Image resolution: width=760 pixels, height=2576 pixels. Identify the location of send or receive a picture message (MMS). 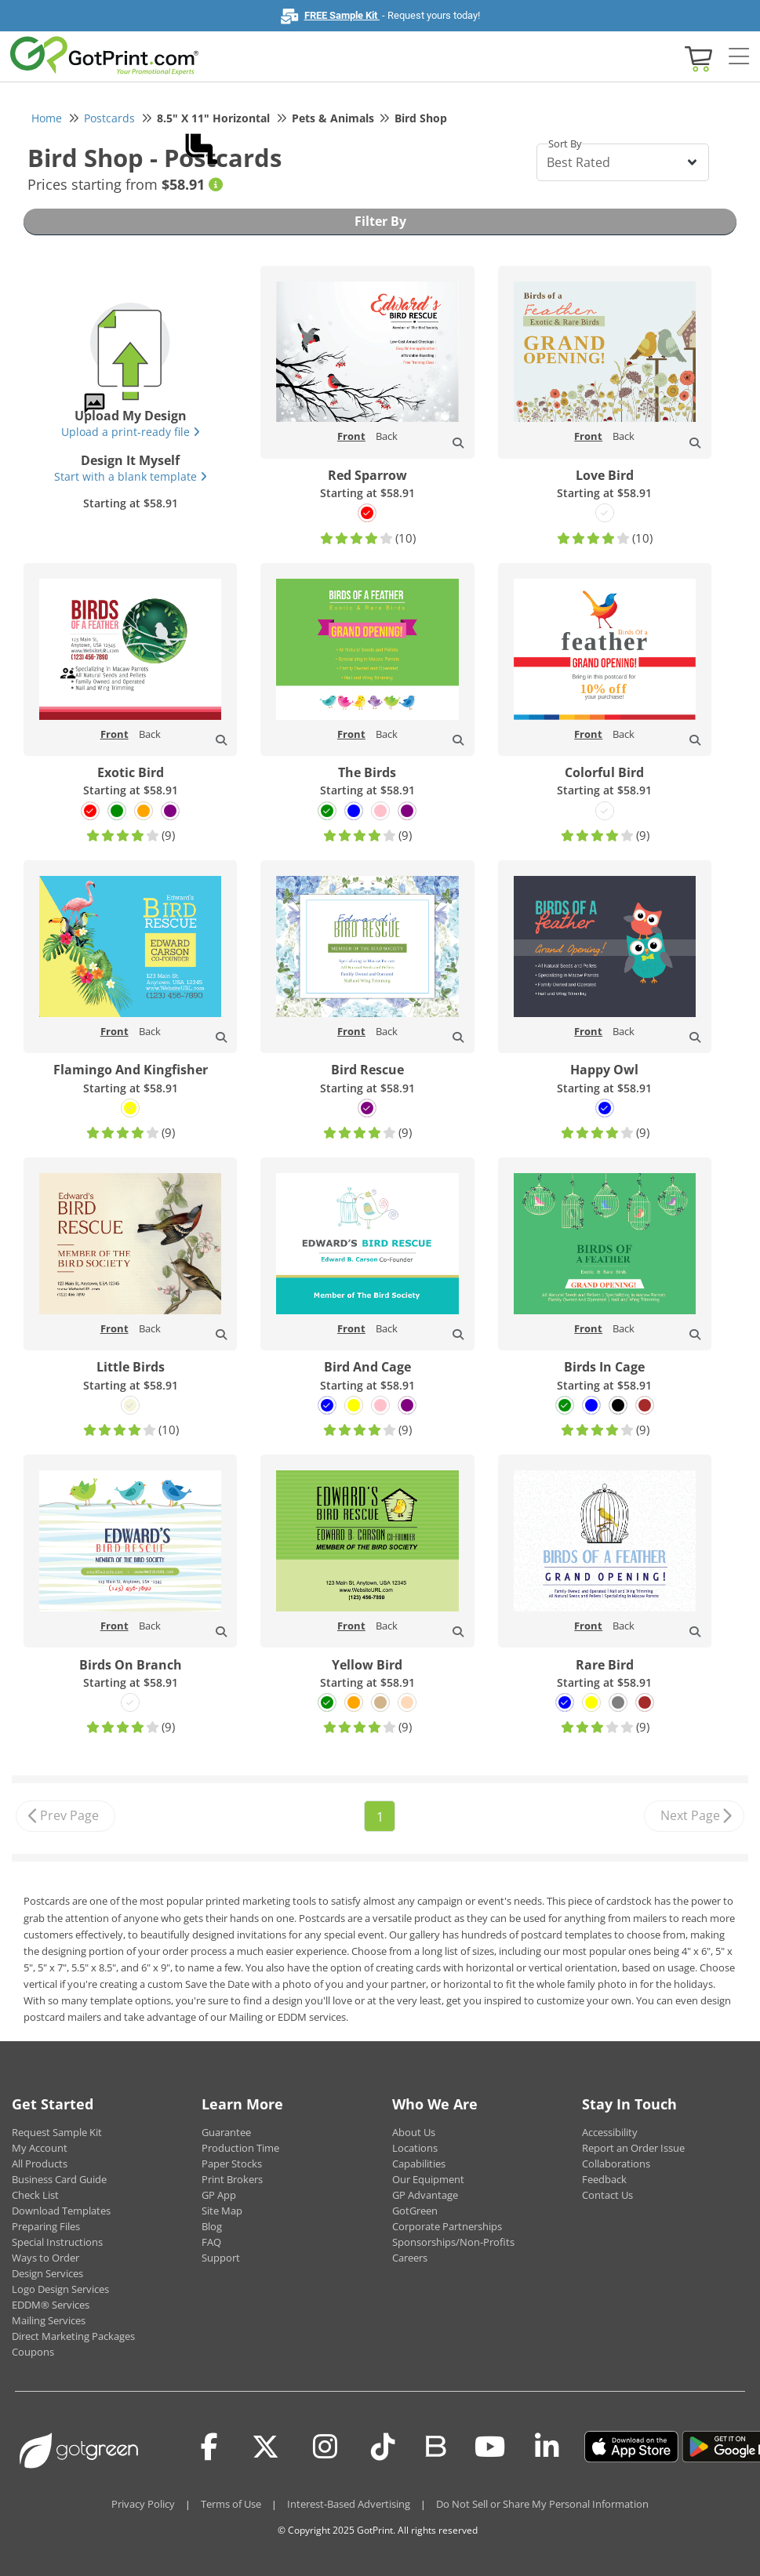
(94, 403).